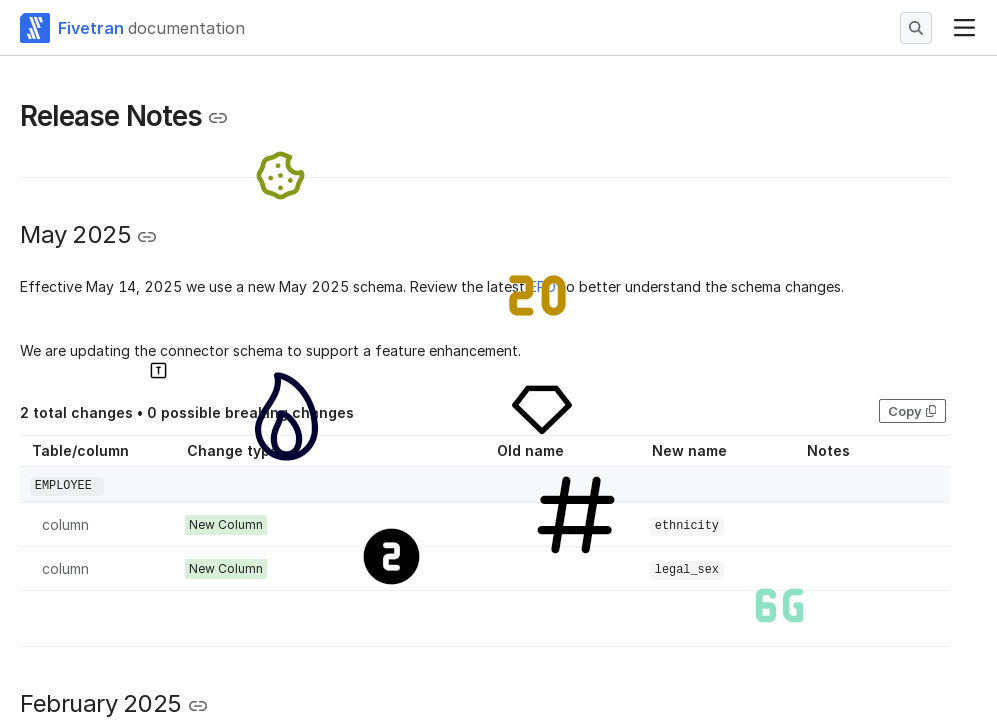 This screenshot has height=720, width=997. I want to click on indicates 6G network connectivity status, so click(779, 605).